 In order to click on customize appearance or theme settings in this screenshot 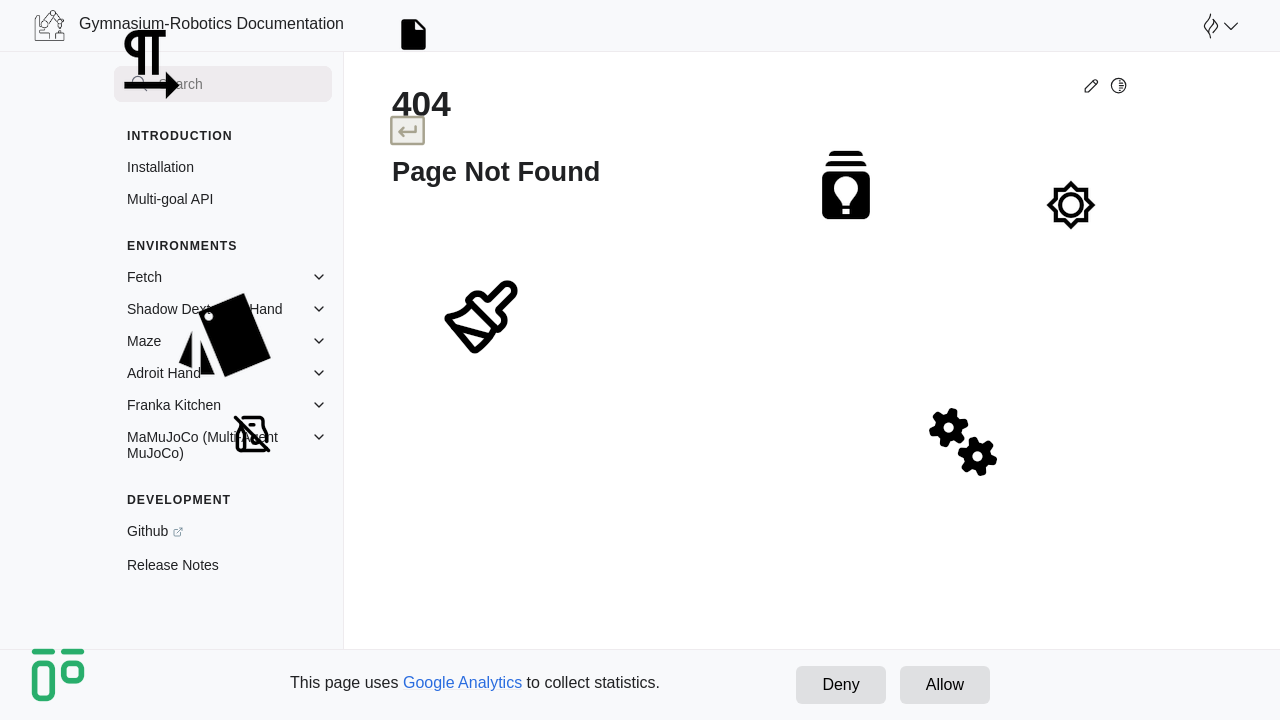, I will do `click(481, 317)`.